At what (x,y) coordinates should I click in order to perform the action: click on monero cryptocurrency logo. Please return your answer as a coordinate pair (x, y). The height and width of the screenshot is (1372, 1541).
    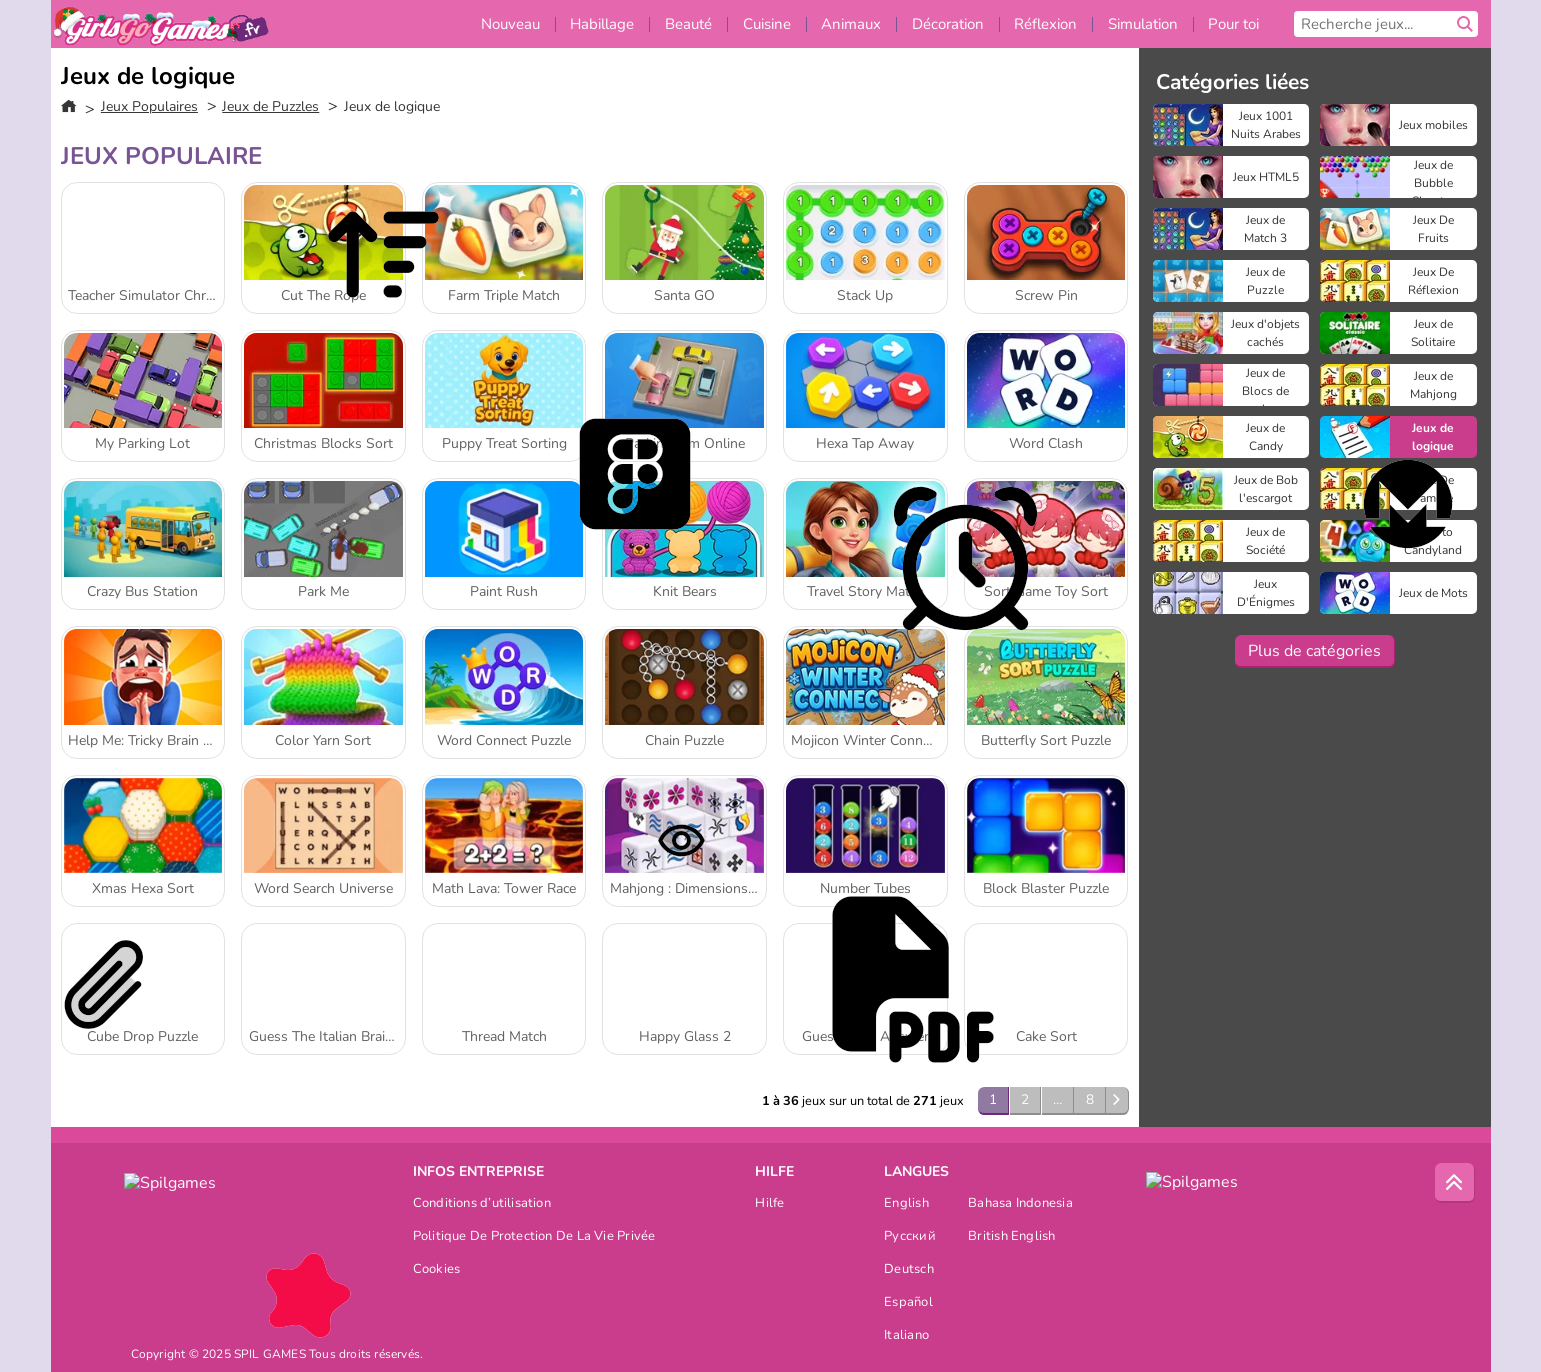
    Looking at the image, I should click on (1408, 504).